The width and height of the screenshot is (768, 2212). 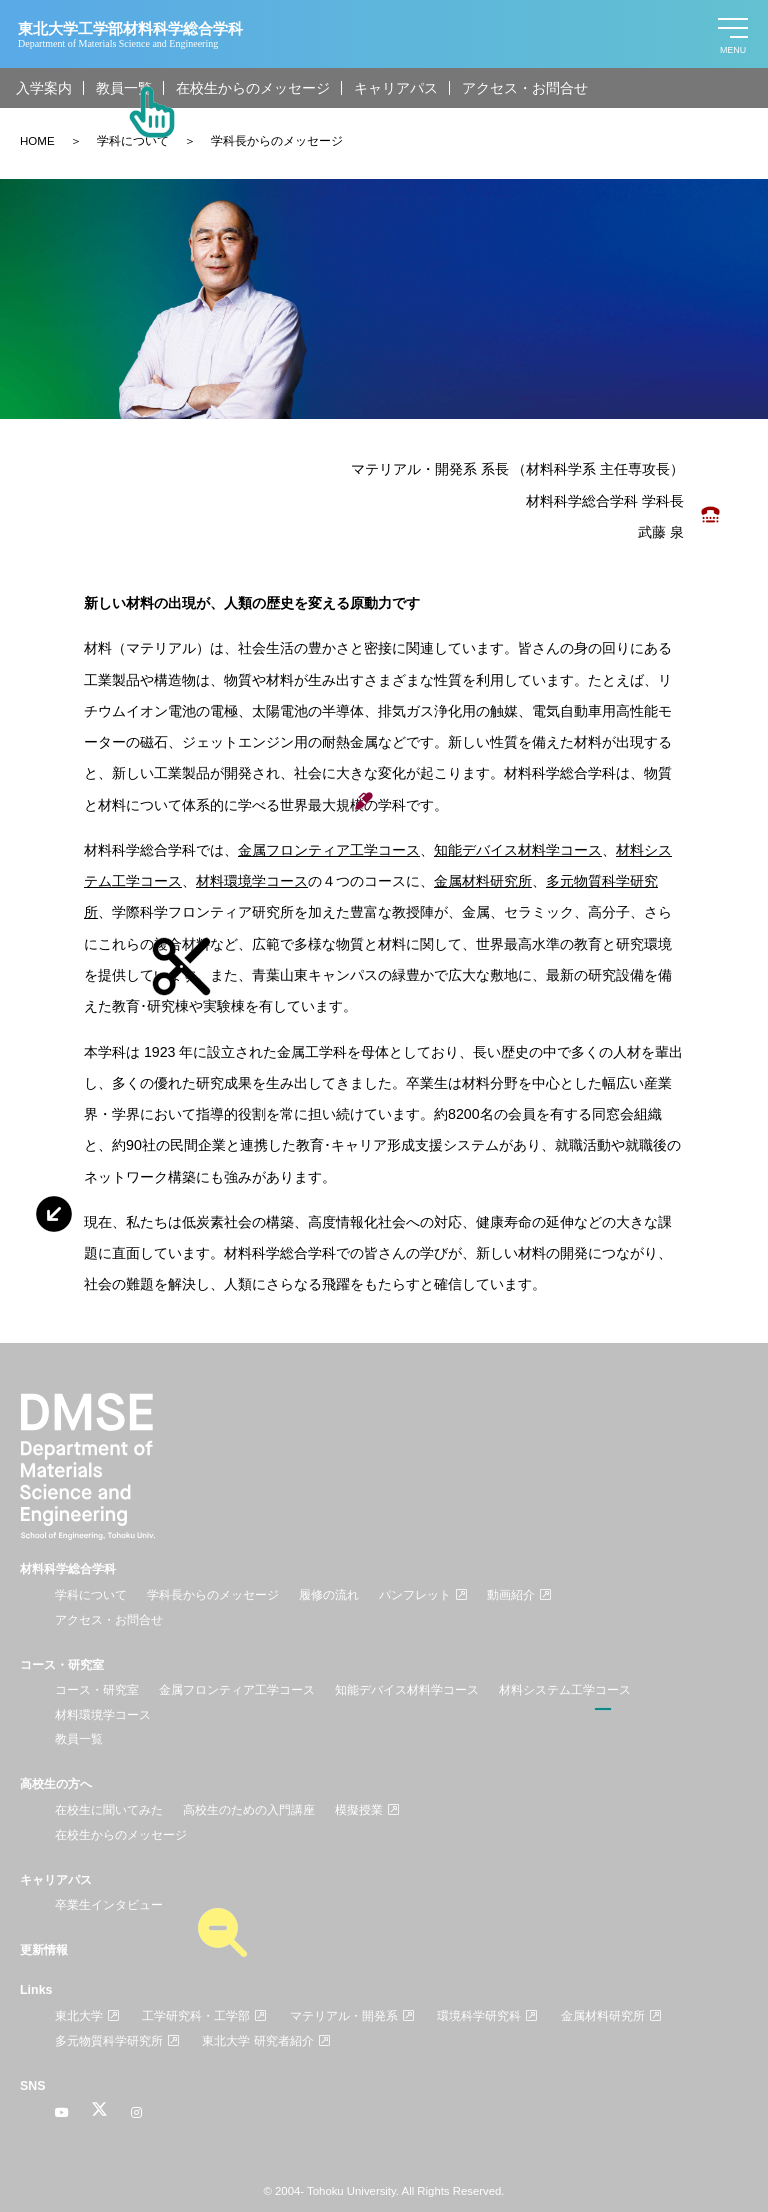 What do you see at coordinates (710, 514) in the screenshot?
I see `access TTY or text telephone services` at bounding box center [710, 514].